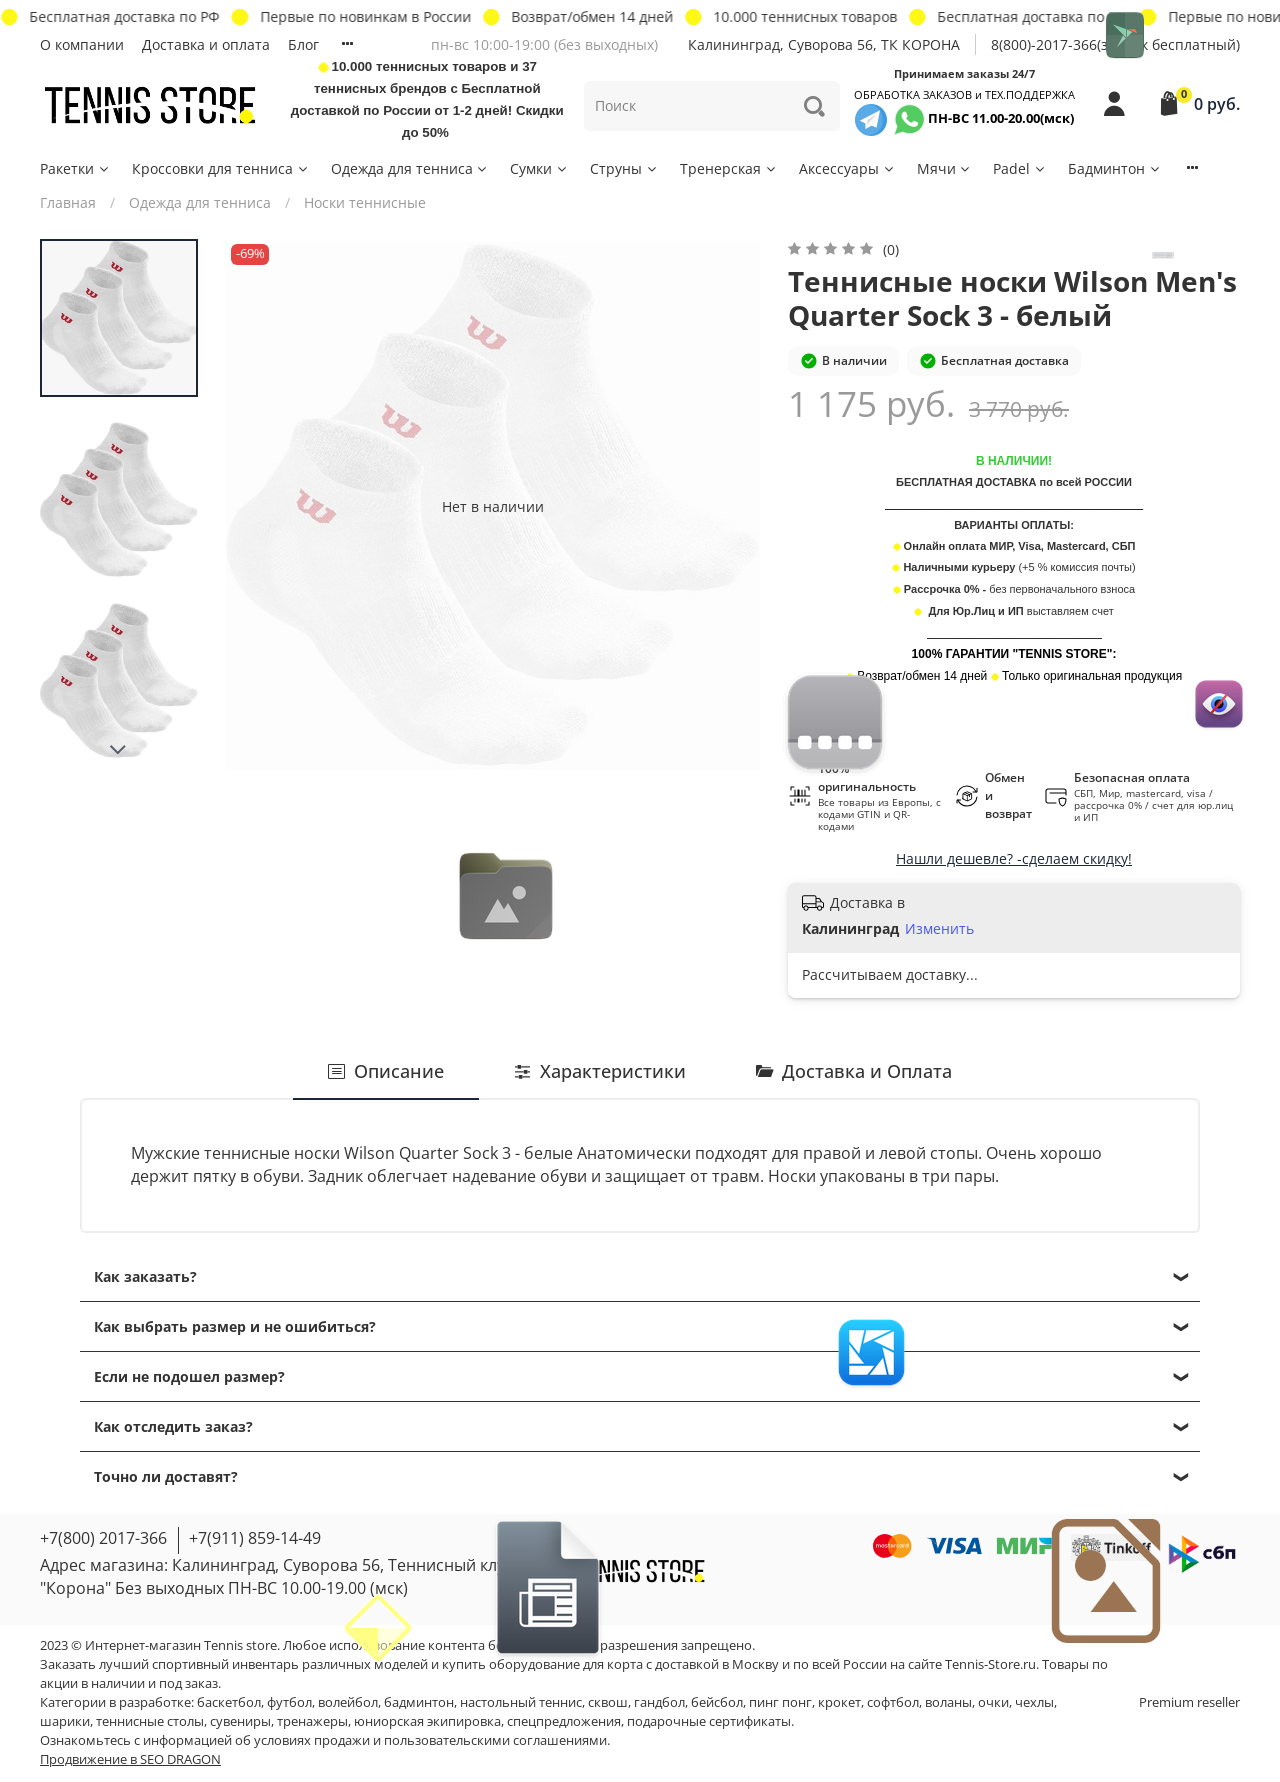  I want to click on open your pictures folder, so click(506, 896).